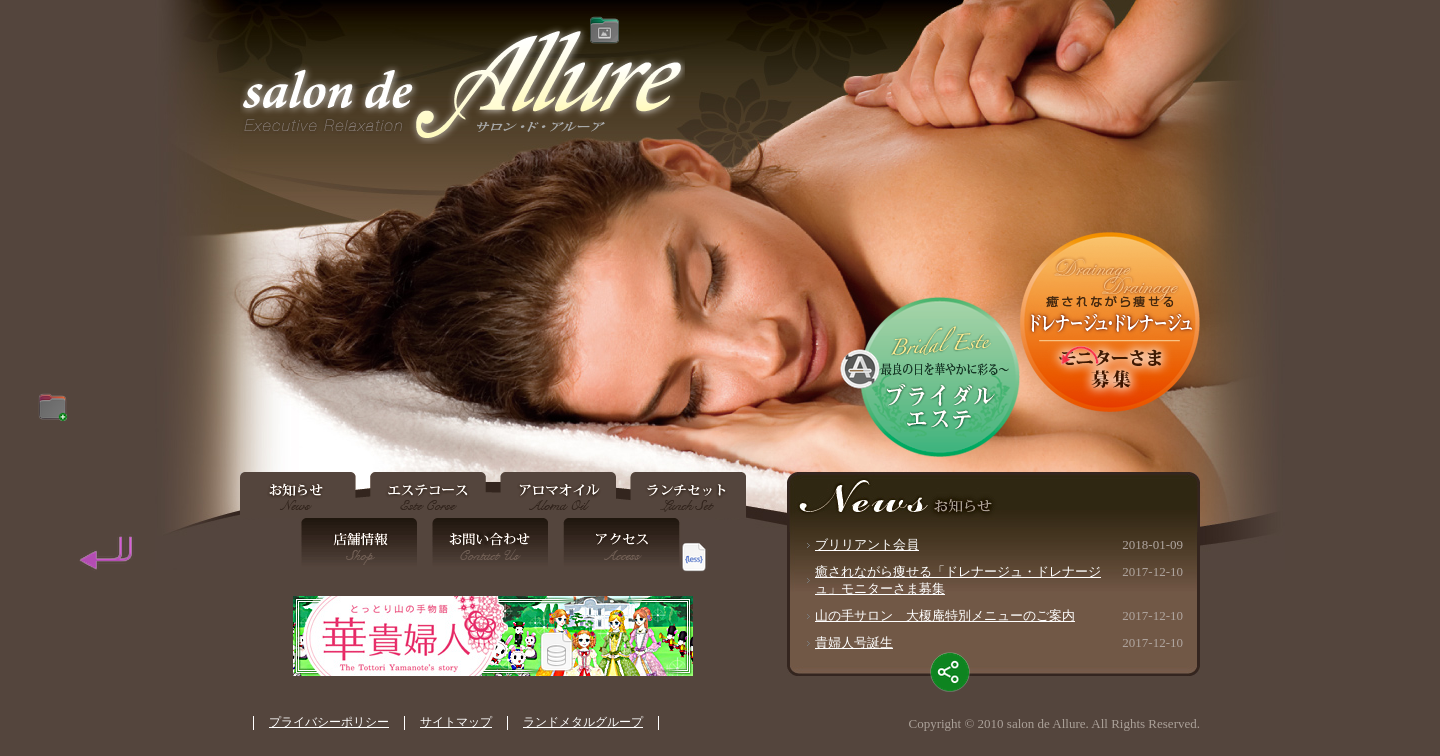  What do you see at coordinates (52, 406) in the screenshot?
I see `create a new folder` at bounding box center [52, 406].